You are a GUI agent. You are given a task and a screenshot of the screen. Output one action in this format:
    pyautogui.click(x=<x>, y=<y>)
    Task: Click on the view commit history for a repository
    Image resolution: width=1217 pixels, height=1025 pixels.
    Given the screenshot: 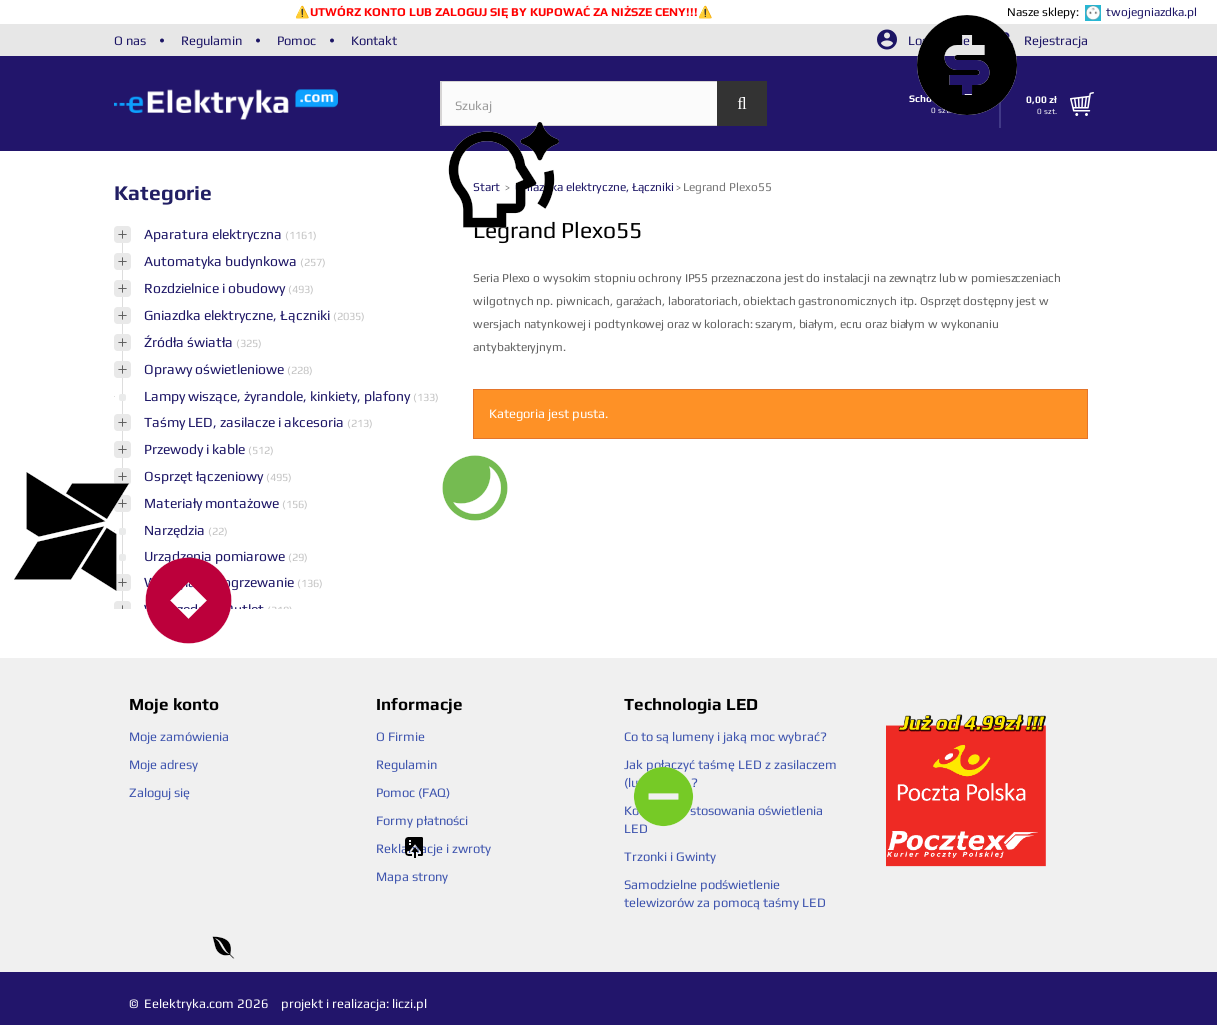 What is the action you would take?
    pyautogui.click(x=414, y=847)
    